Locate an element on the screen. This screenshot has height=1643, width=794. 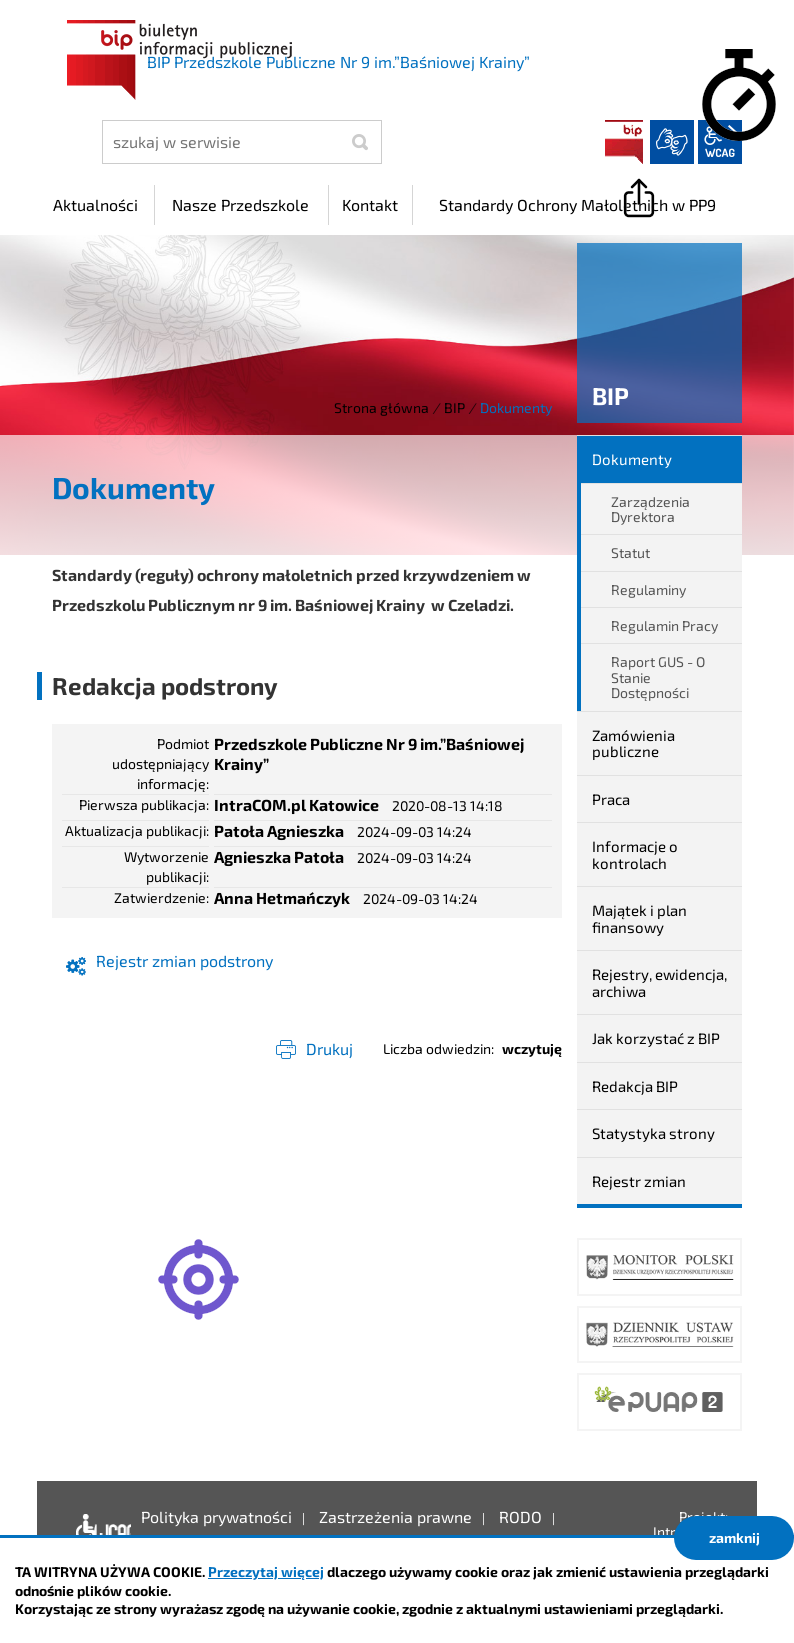
third place ranking or award is located at coordinates (603, 1394).